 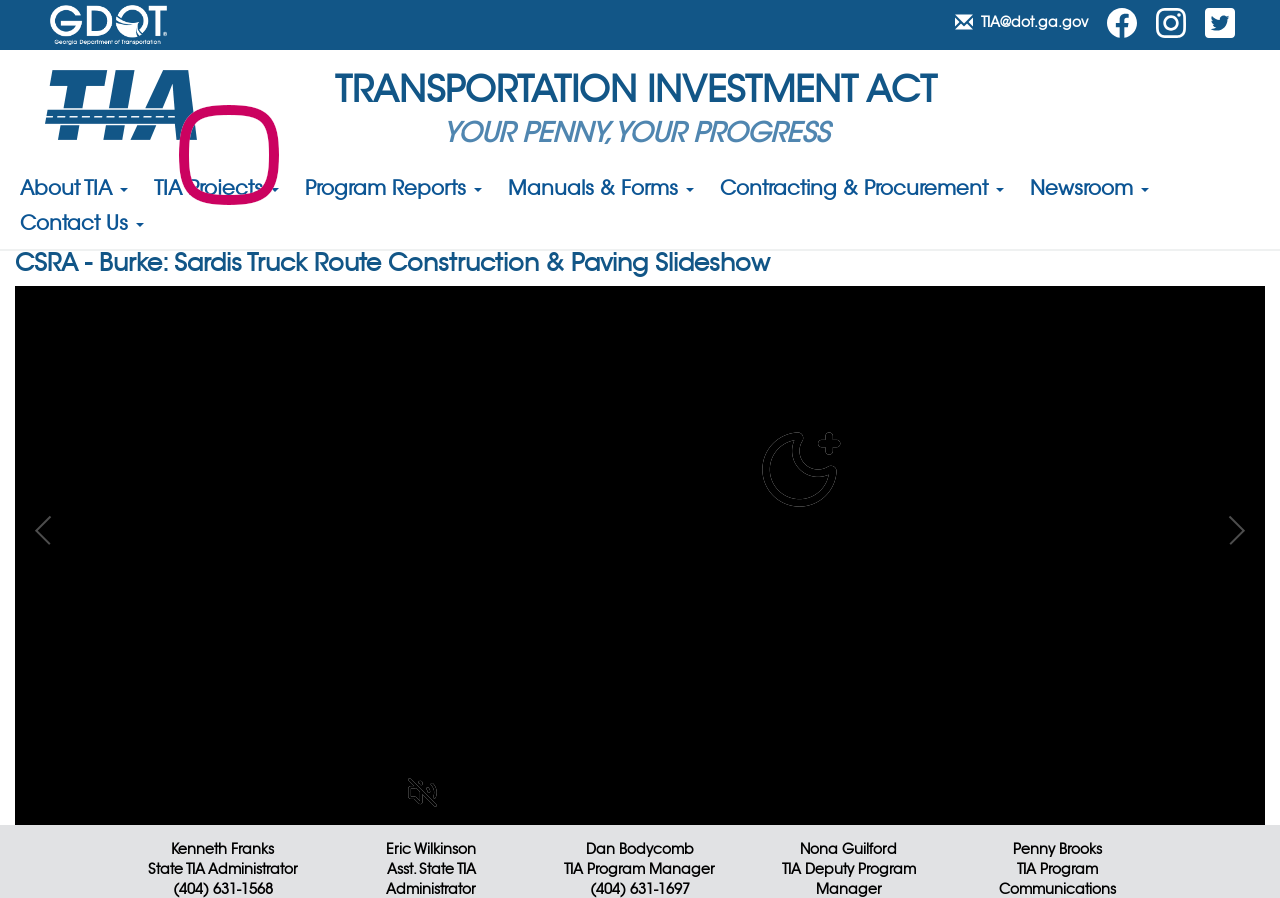 I want to click on placeholder shape for app icons or thumbnails, so click(x=229, y=155).